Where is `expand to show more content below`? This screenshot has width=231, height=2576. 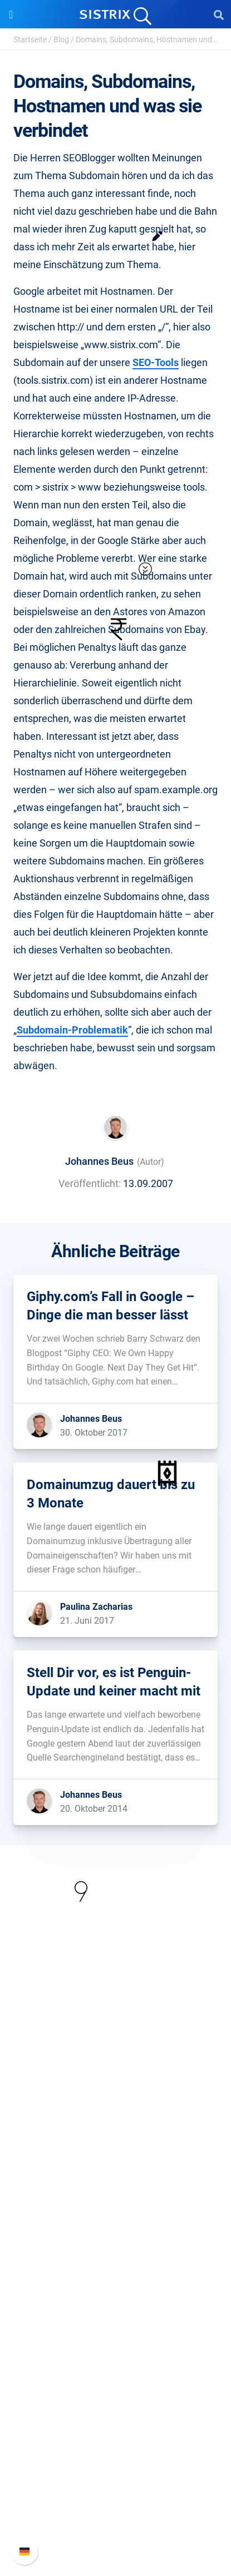
expand to show more content below is located at coordinates (145, 569).